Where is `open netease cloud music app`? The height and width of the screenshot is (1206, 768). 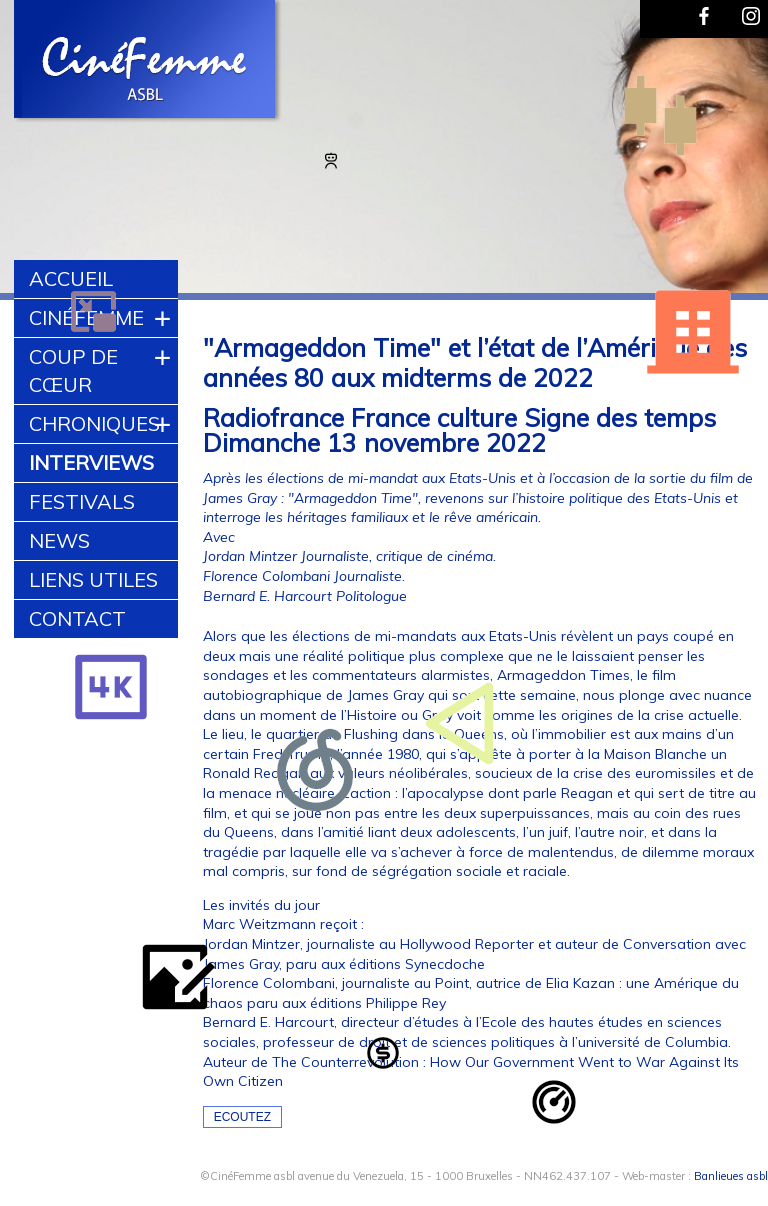
open netease cloud music app is located at coordinates (315, 770).